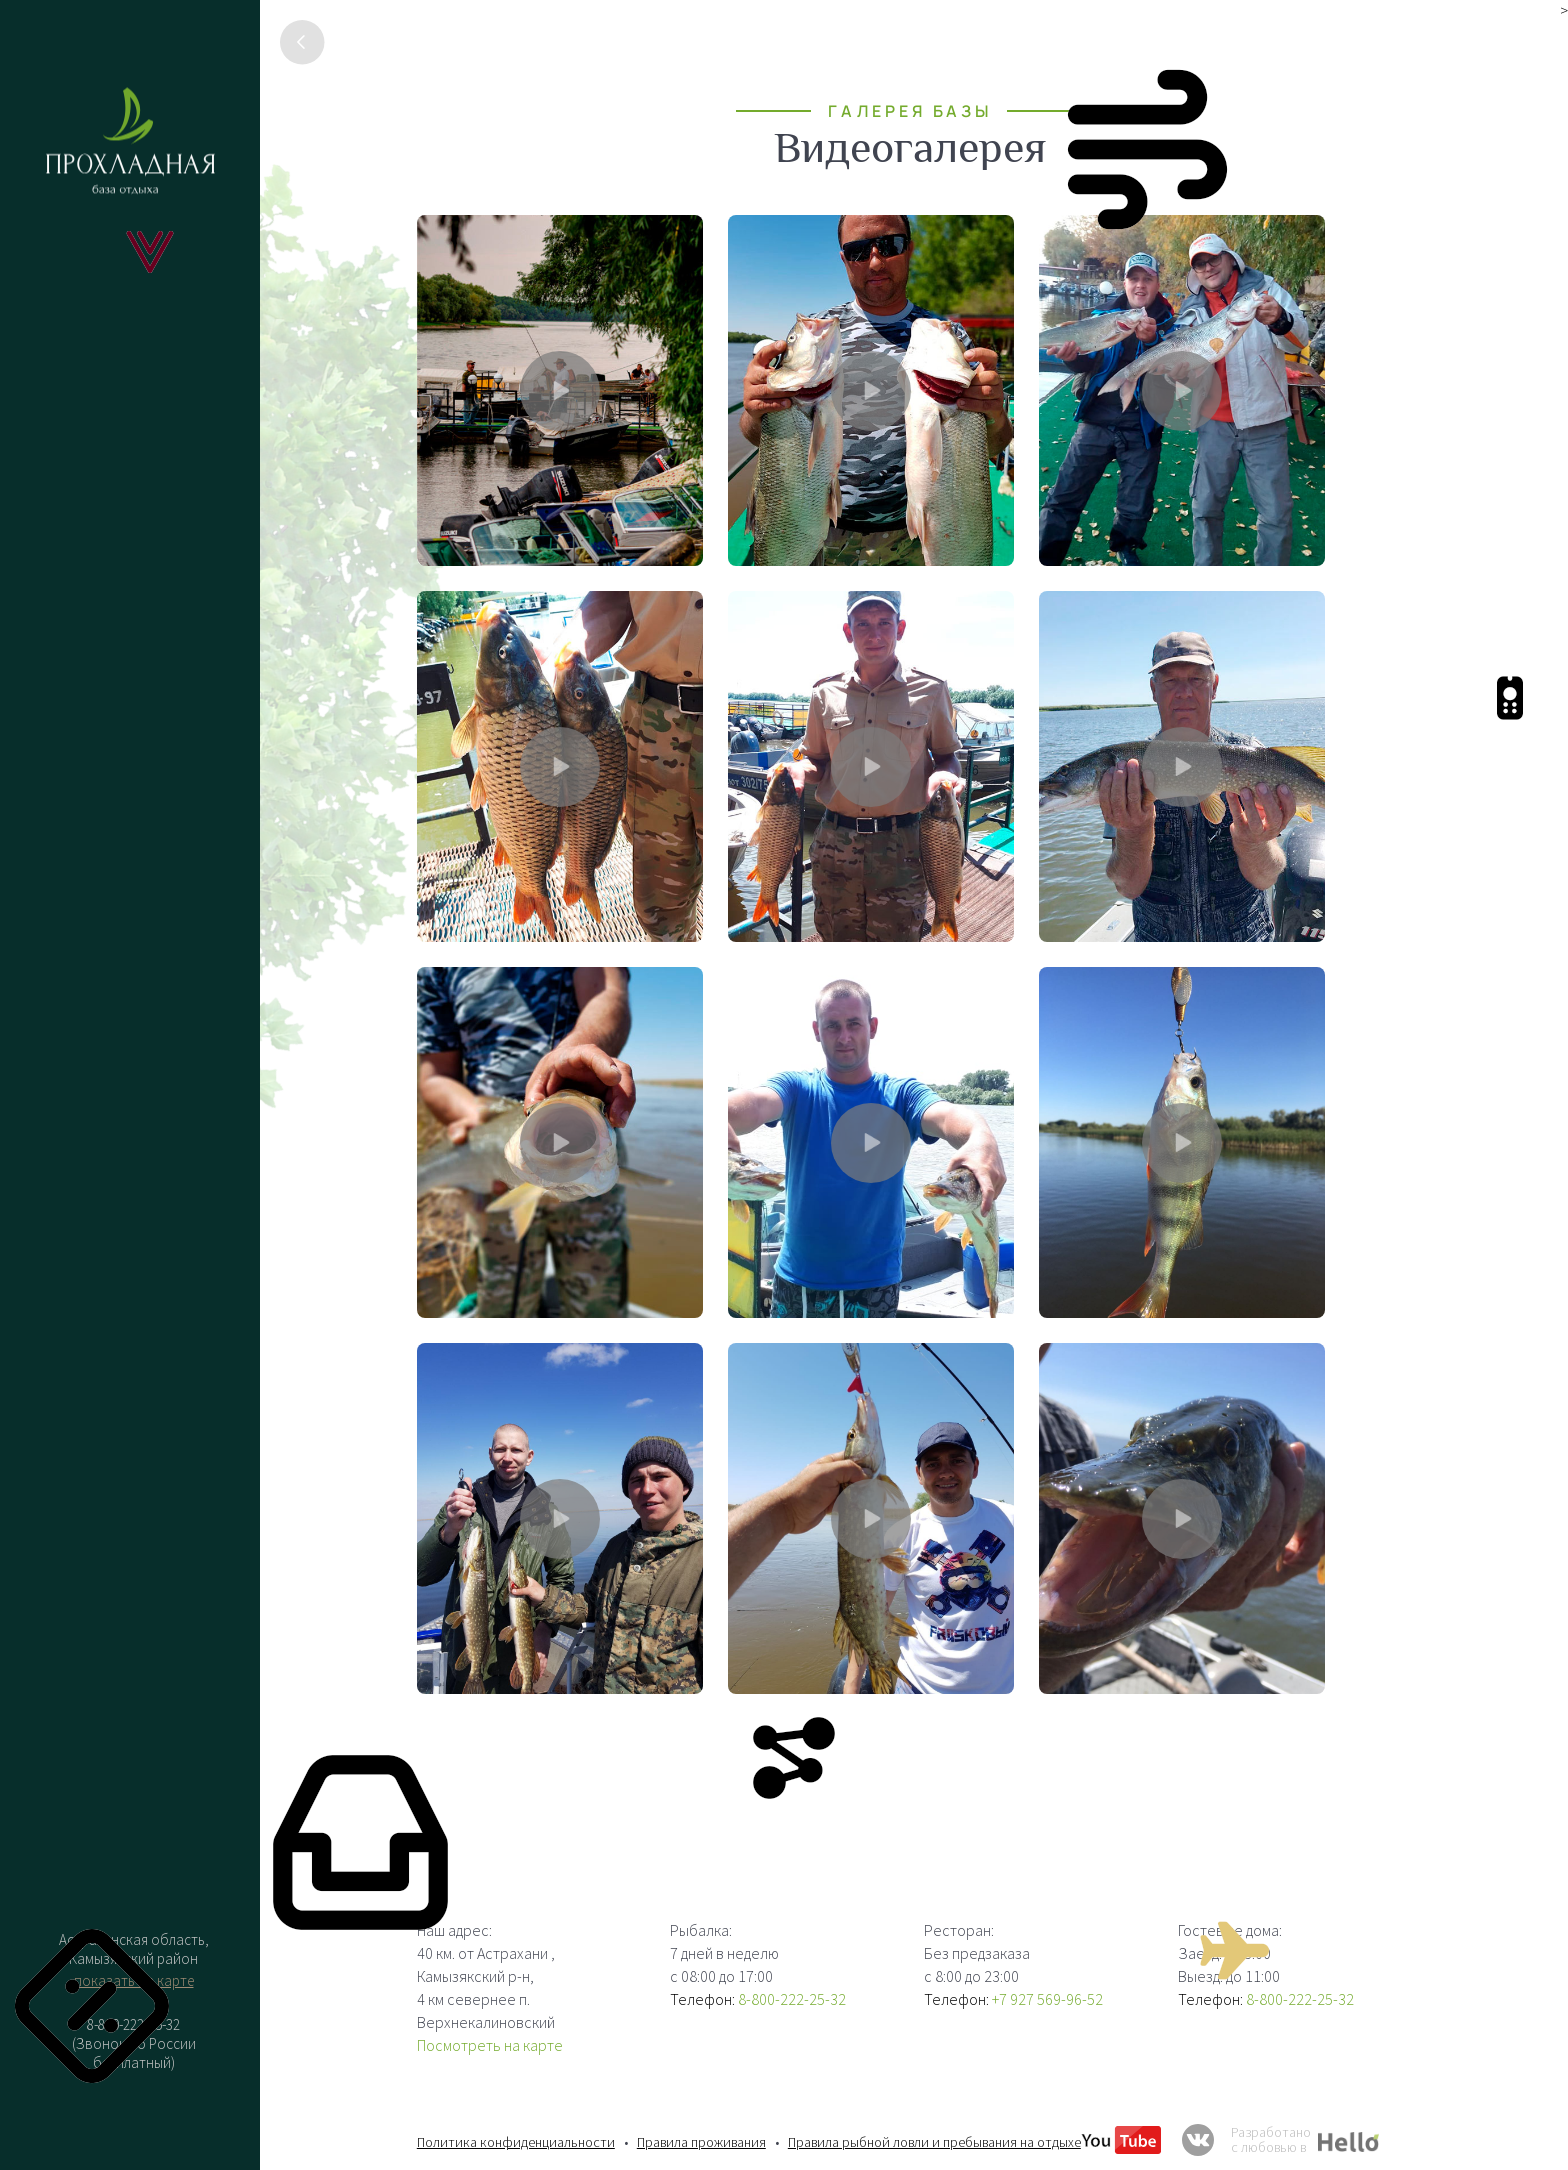 The image size is (1568, 2170). I want to click on control a connected device remotely, so click(1510, 698).